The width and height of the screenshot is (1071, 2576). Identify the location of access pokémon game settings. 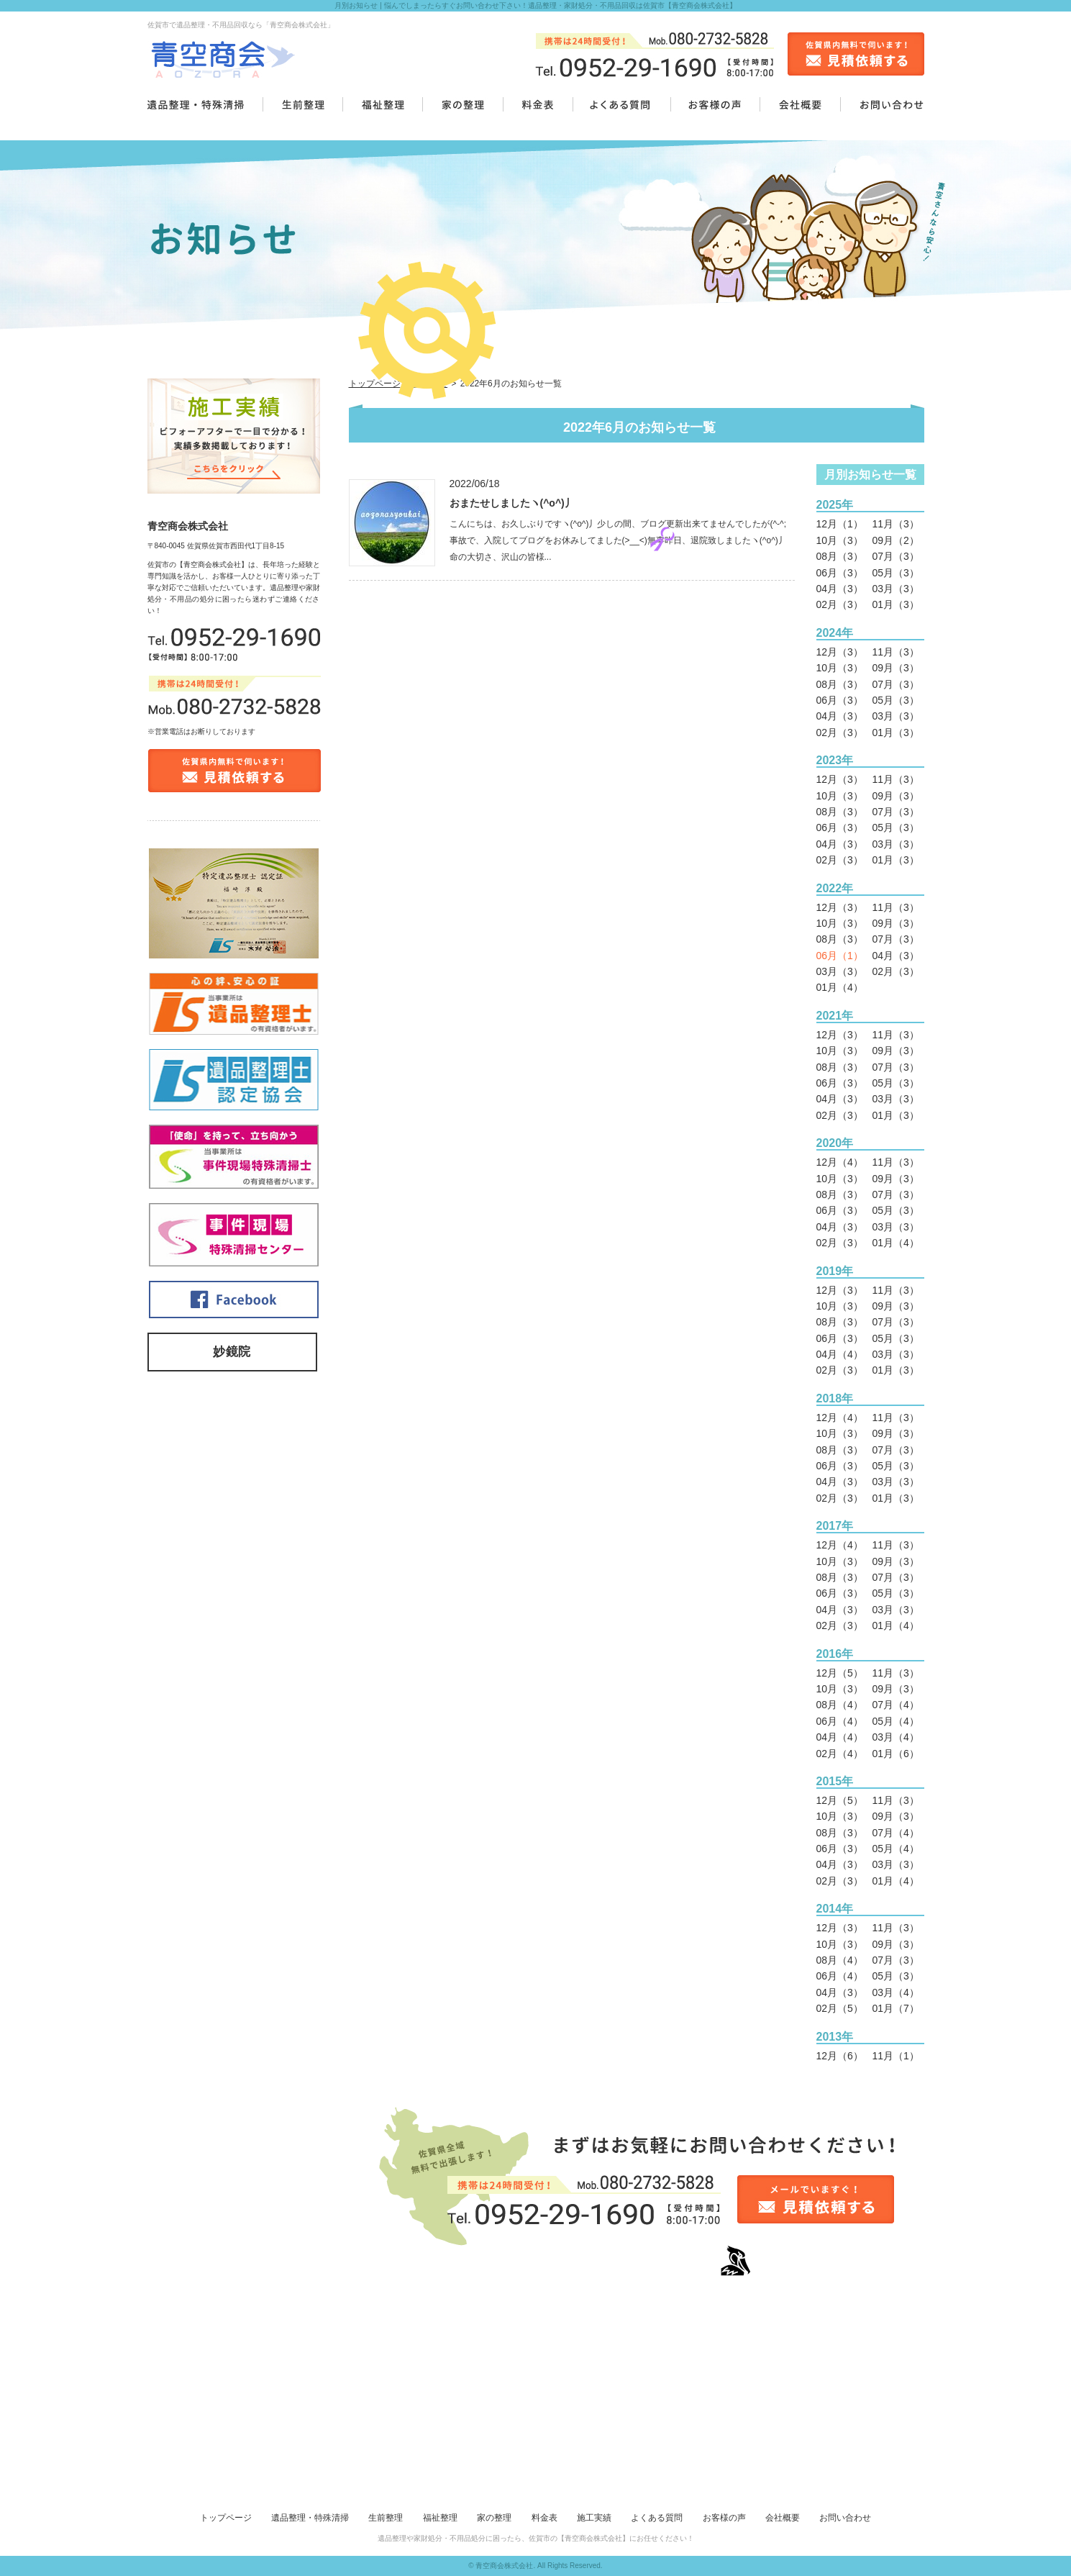
(427, 330).